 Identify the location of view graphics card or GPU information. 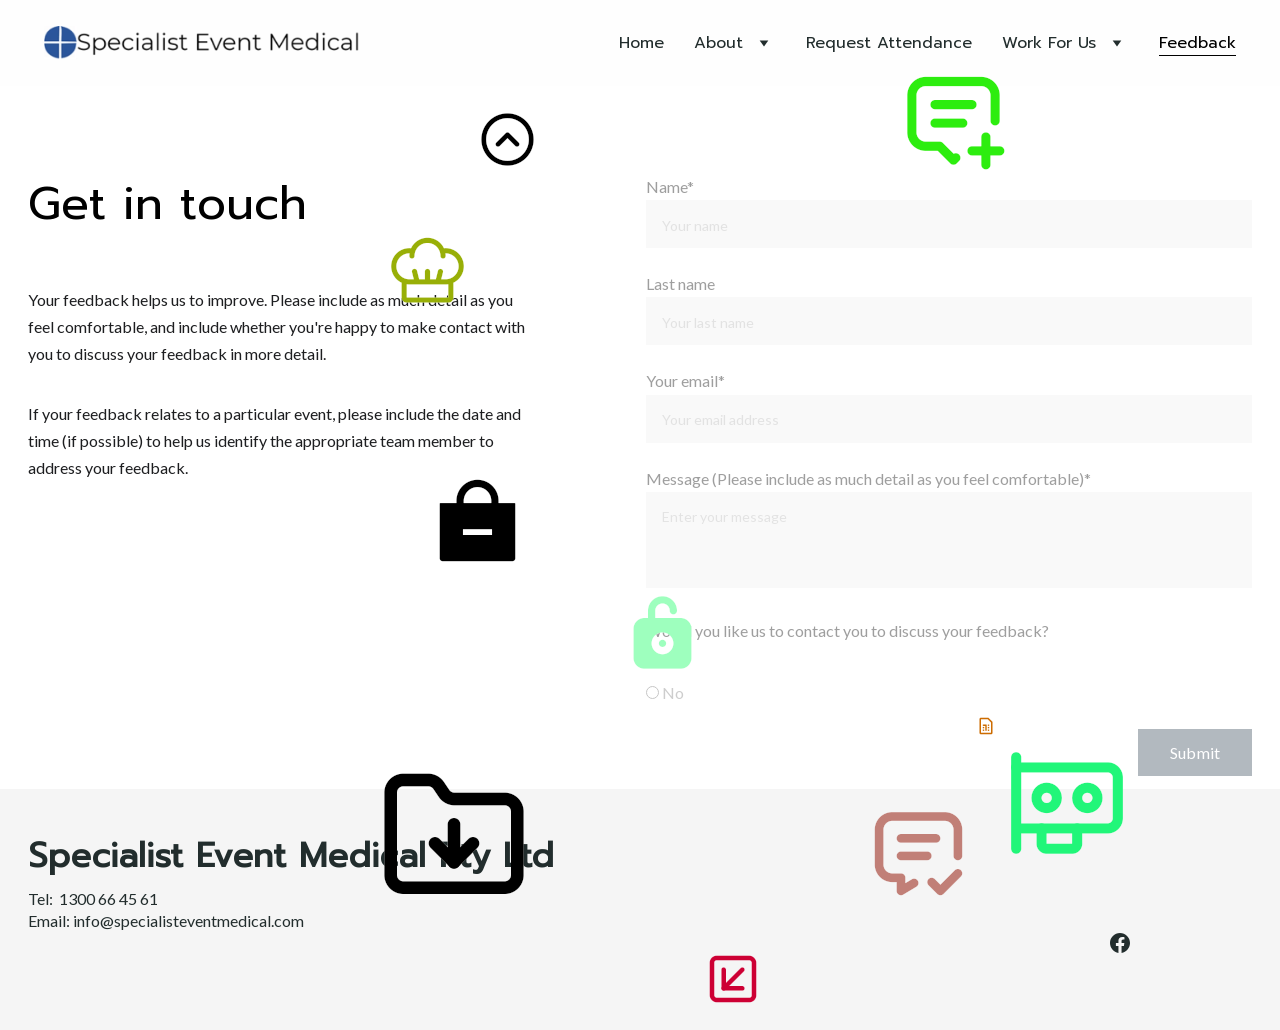
(1067, 803).